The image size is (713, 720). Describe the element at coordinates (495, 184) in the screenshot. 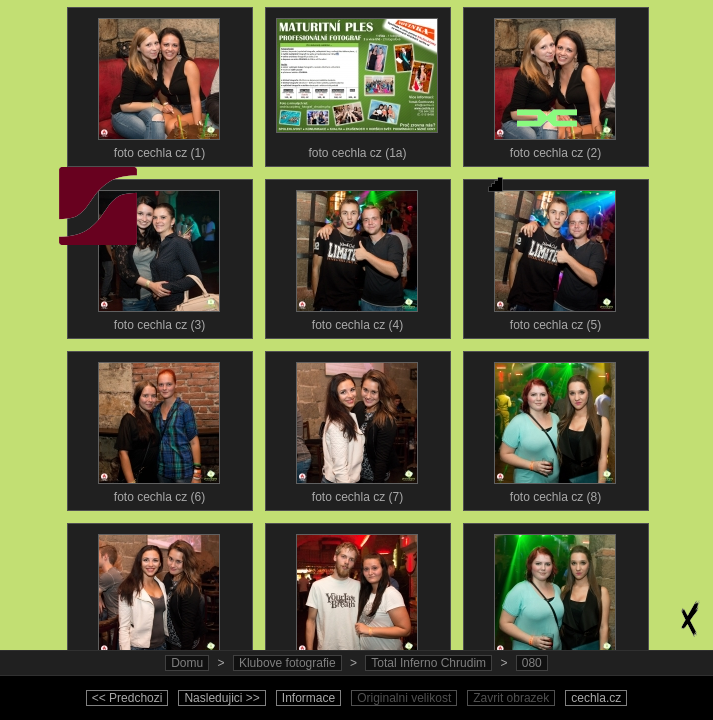

I see `indicates stairs or stairwell location` at that location.